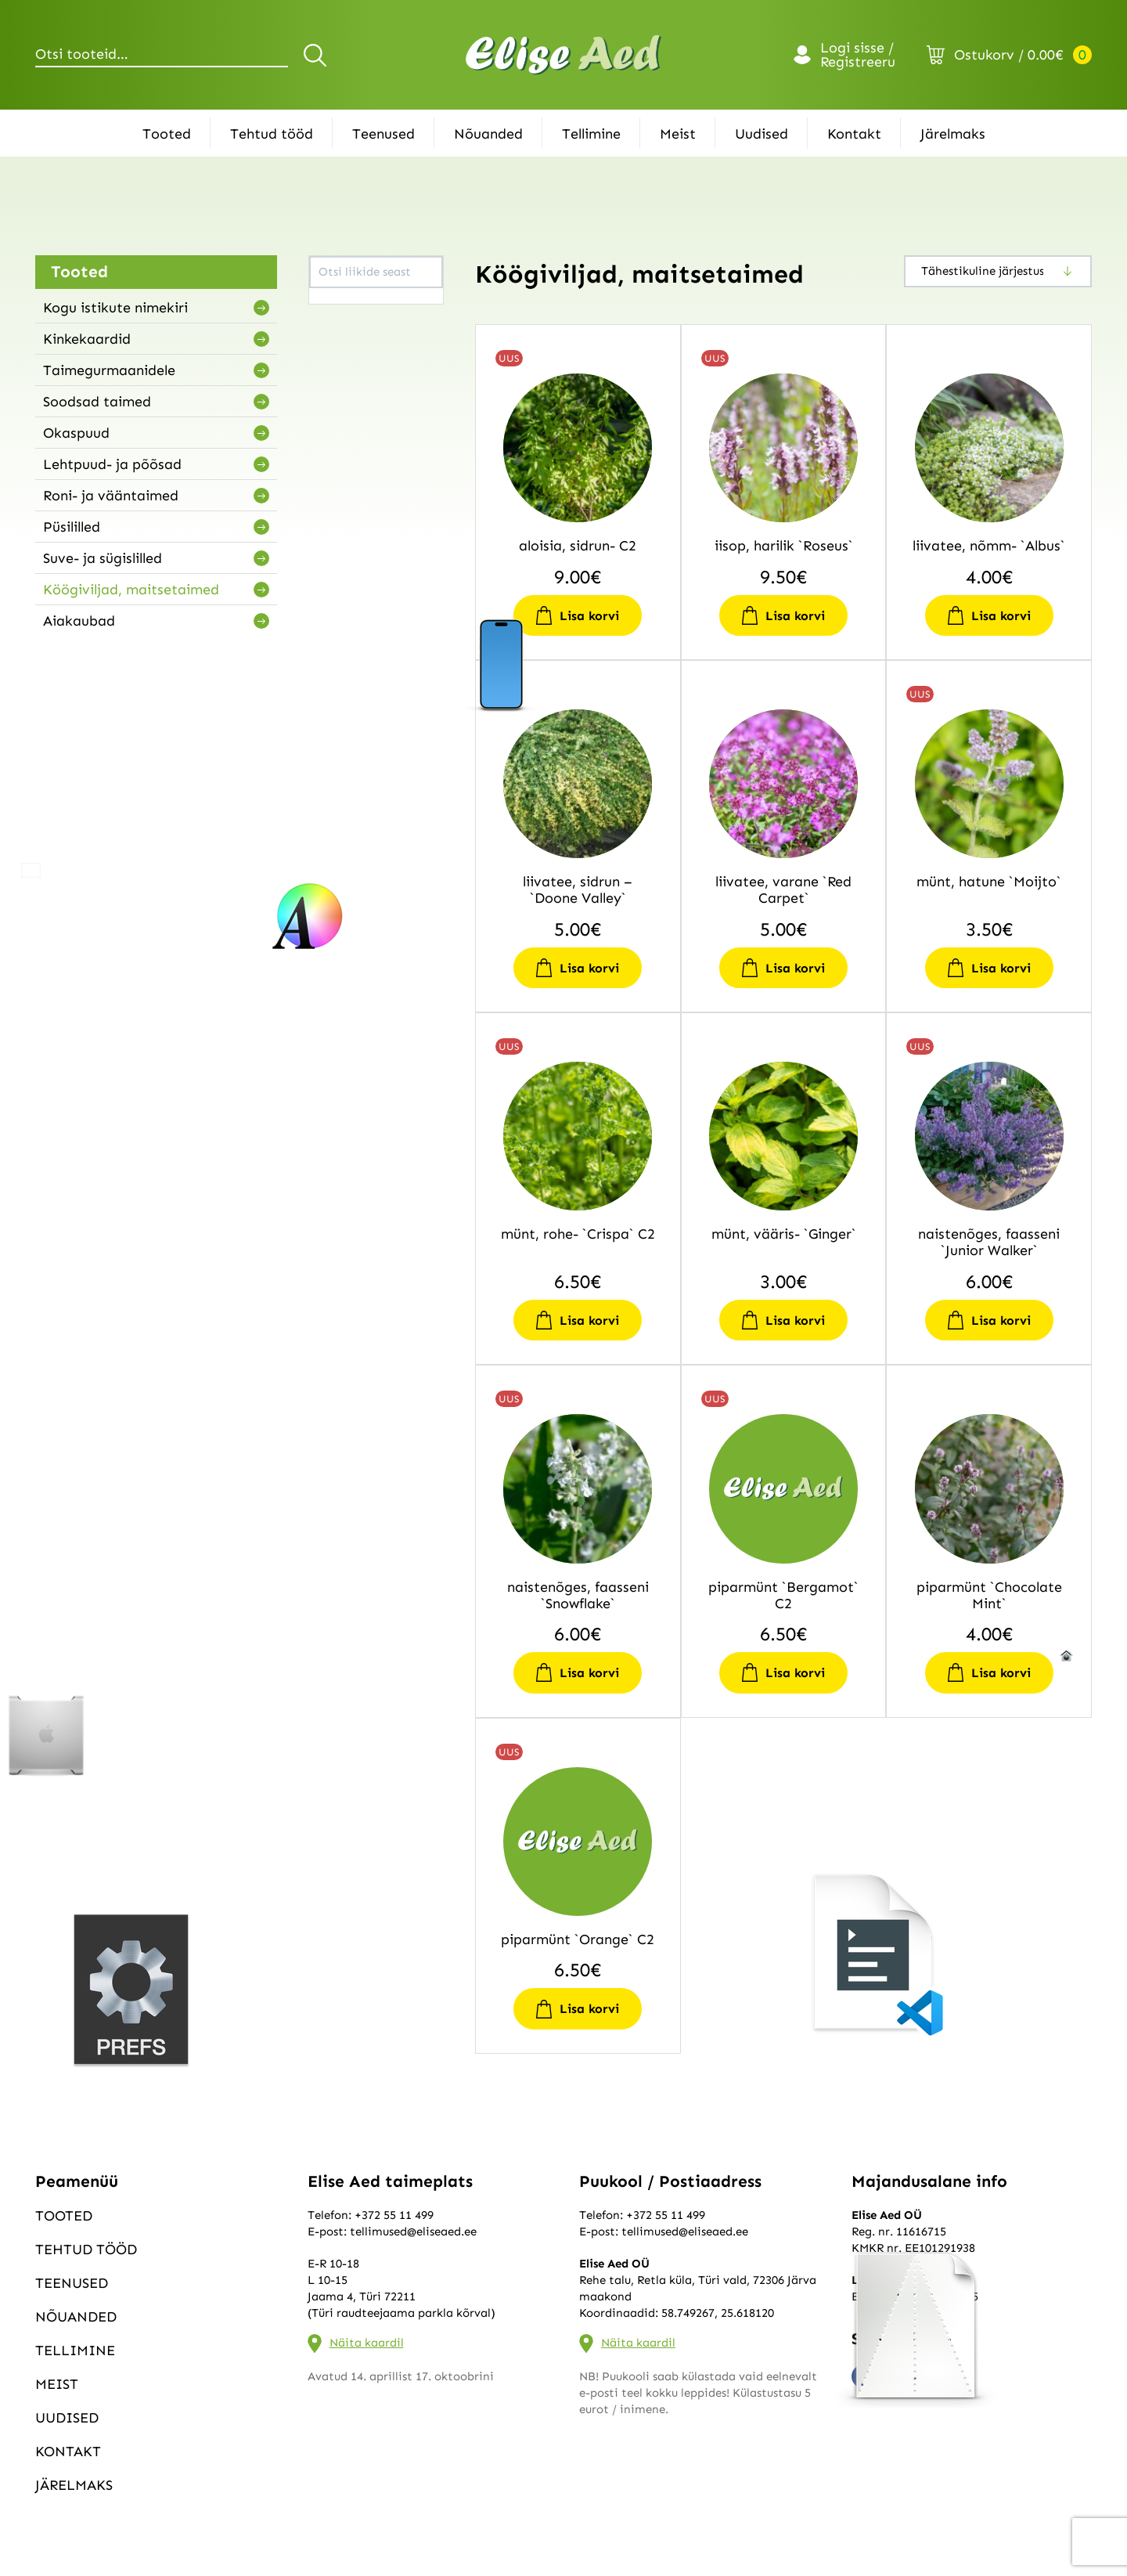 The width and height of the screenshot is (1127, 2576). Describe the element at coordinates (501, 666) in the screenshot. I see `iPhone 15 device icon` at that location.